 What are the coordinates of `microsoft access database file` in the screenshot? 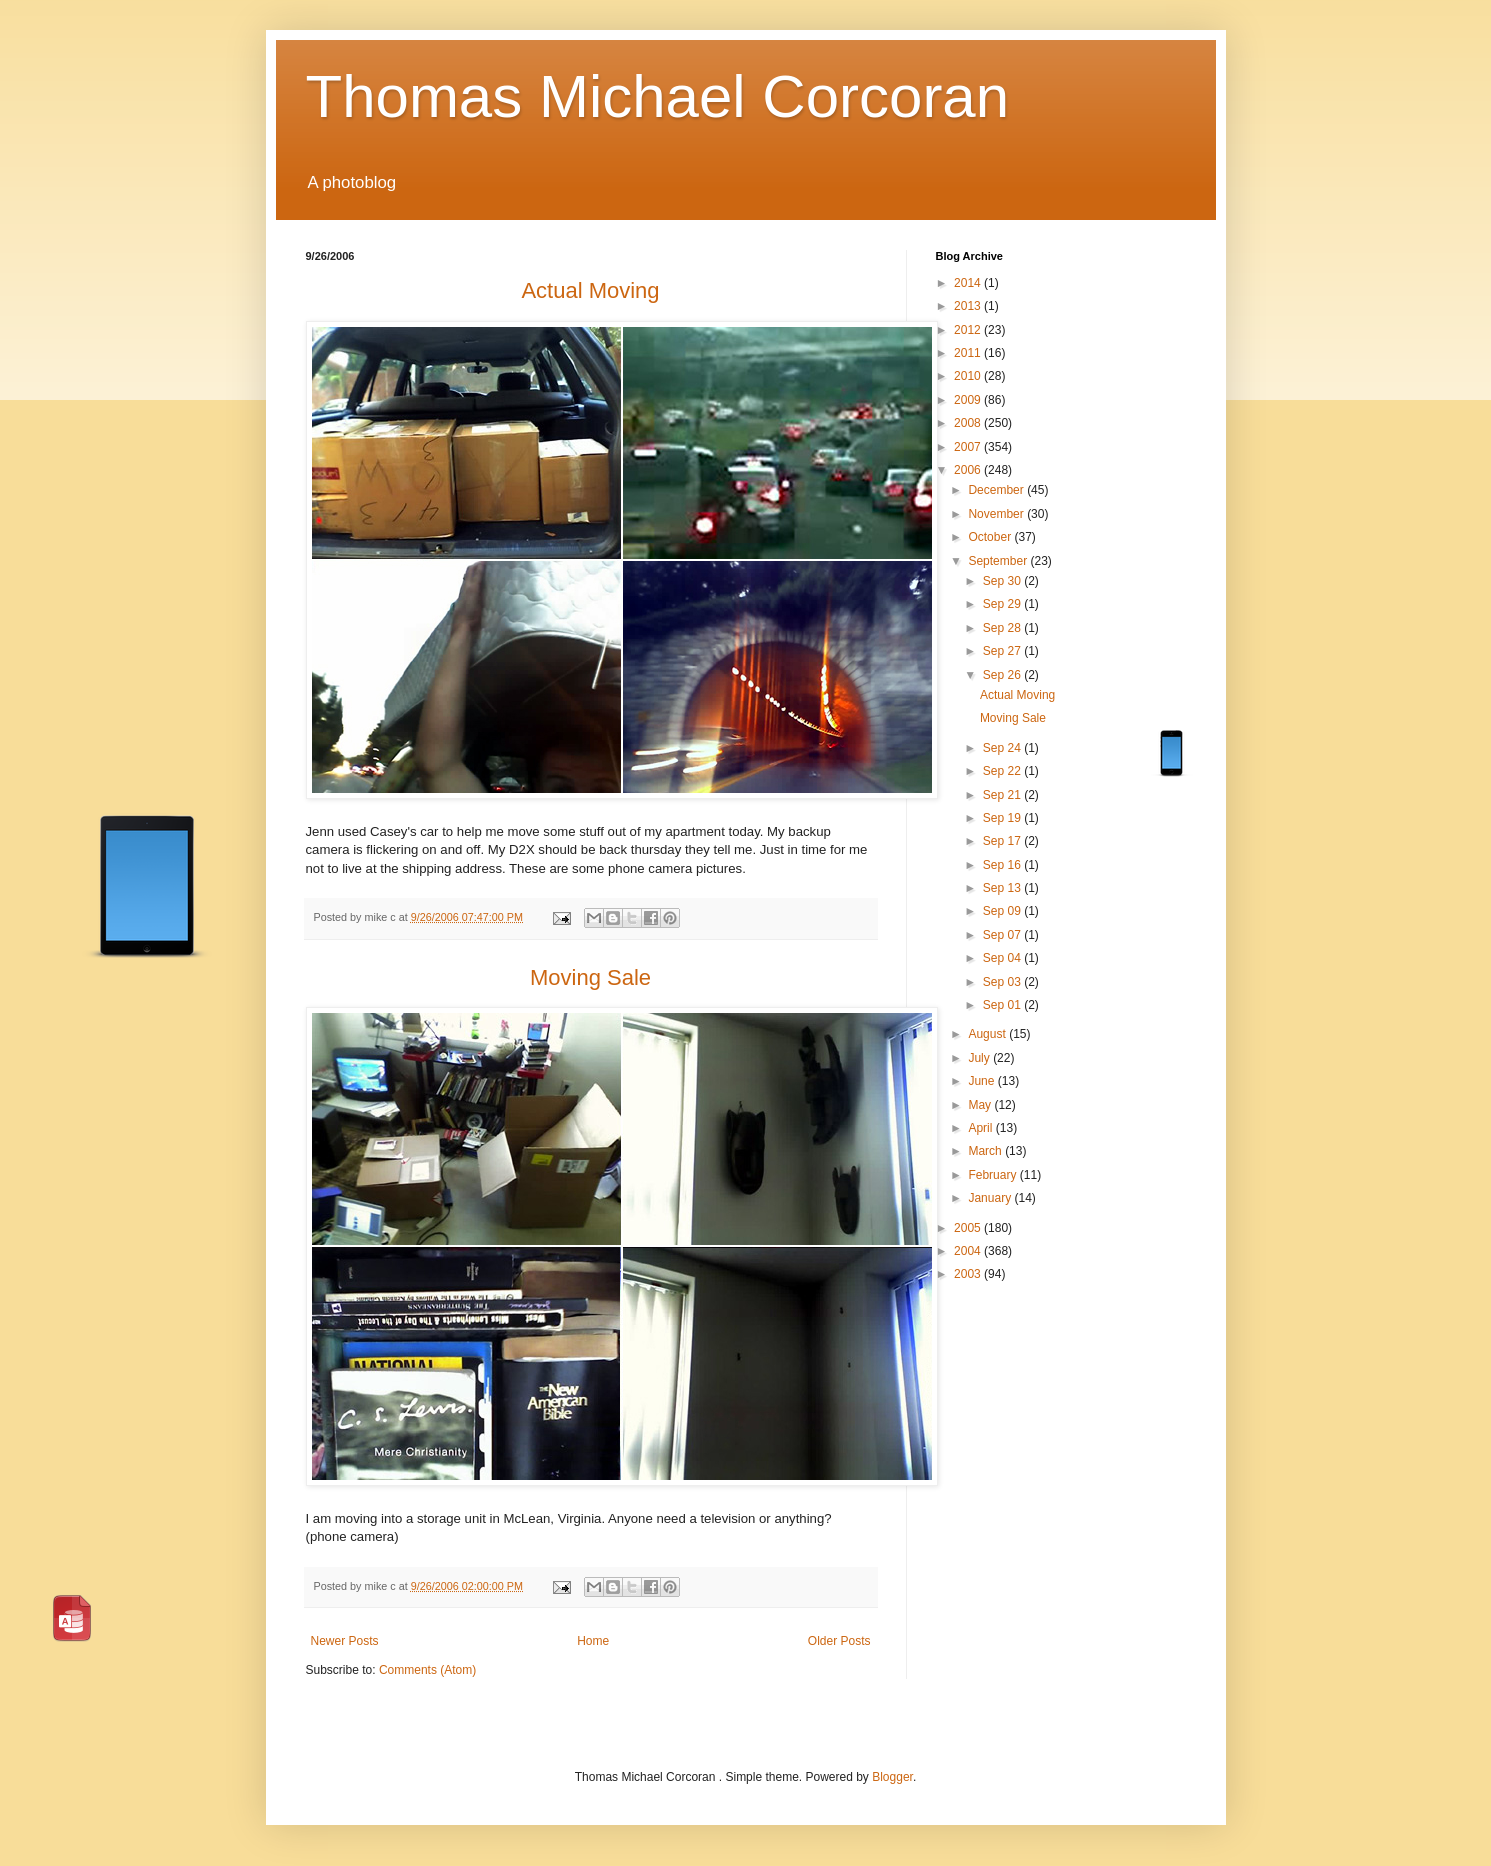 It's located at (72, 1618).